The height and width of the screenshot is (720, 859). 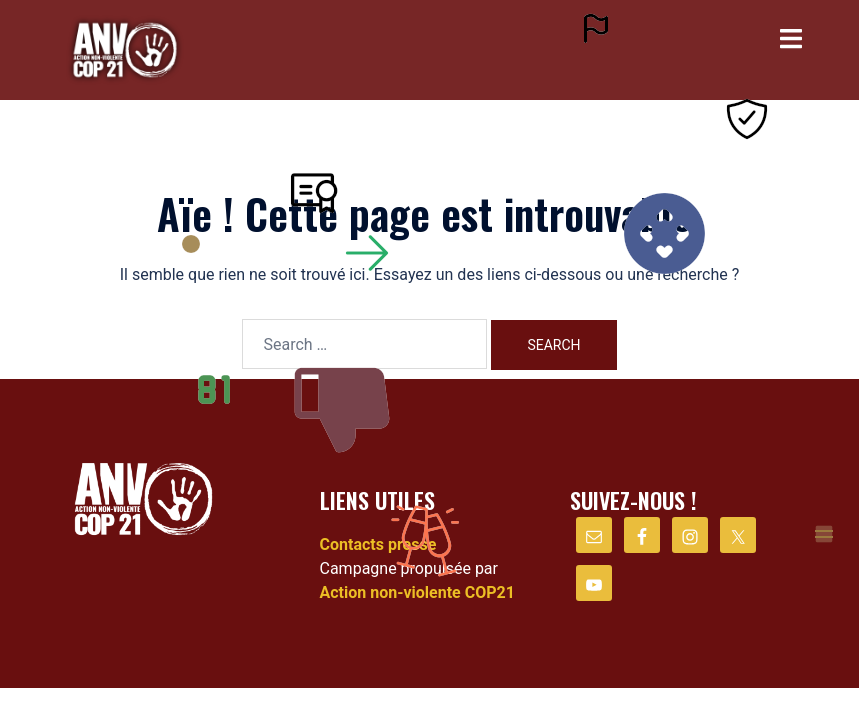 What do you see at coordinates (747, 119) in the screenshot?
I see `indicates verified security or protection status` at bounding box center [747, 119].